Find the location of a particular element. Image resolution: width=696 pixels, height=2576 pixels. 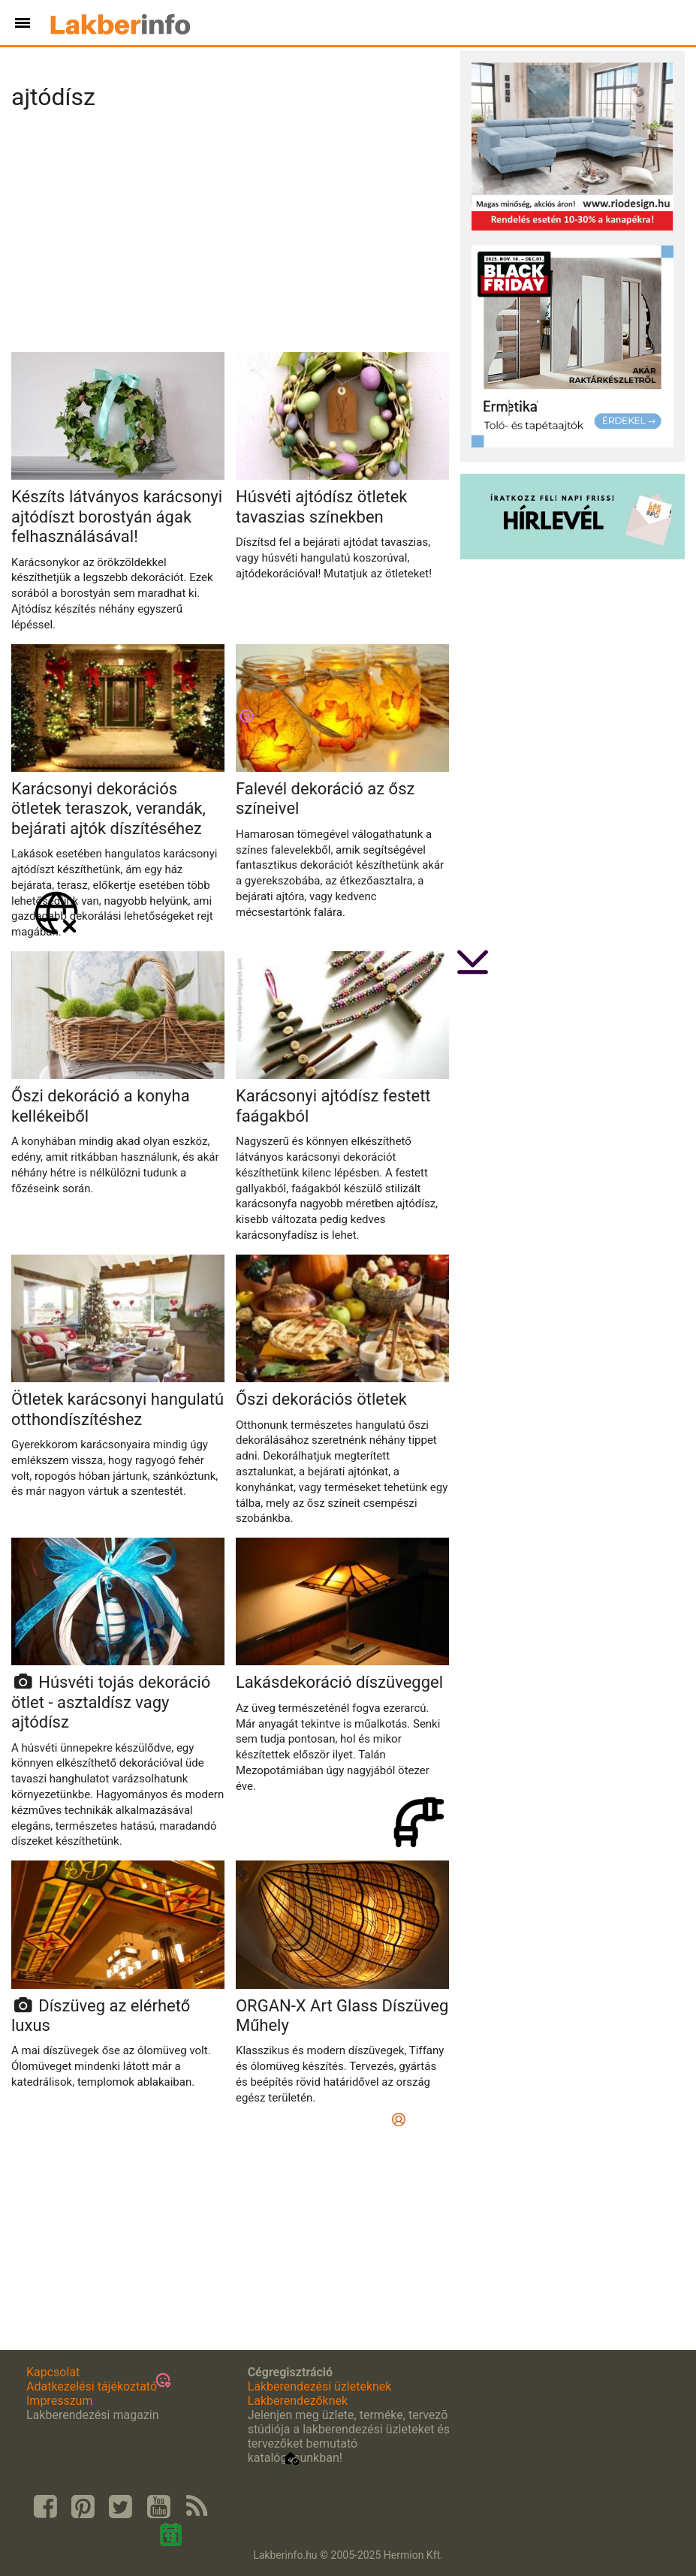

expand content or dropdown menu is located at coordinates (472, 961).